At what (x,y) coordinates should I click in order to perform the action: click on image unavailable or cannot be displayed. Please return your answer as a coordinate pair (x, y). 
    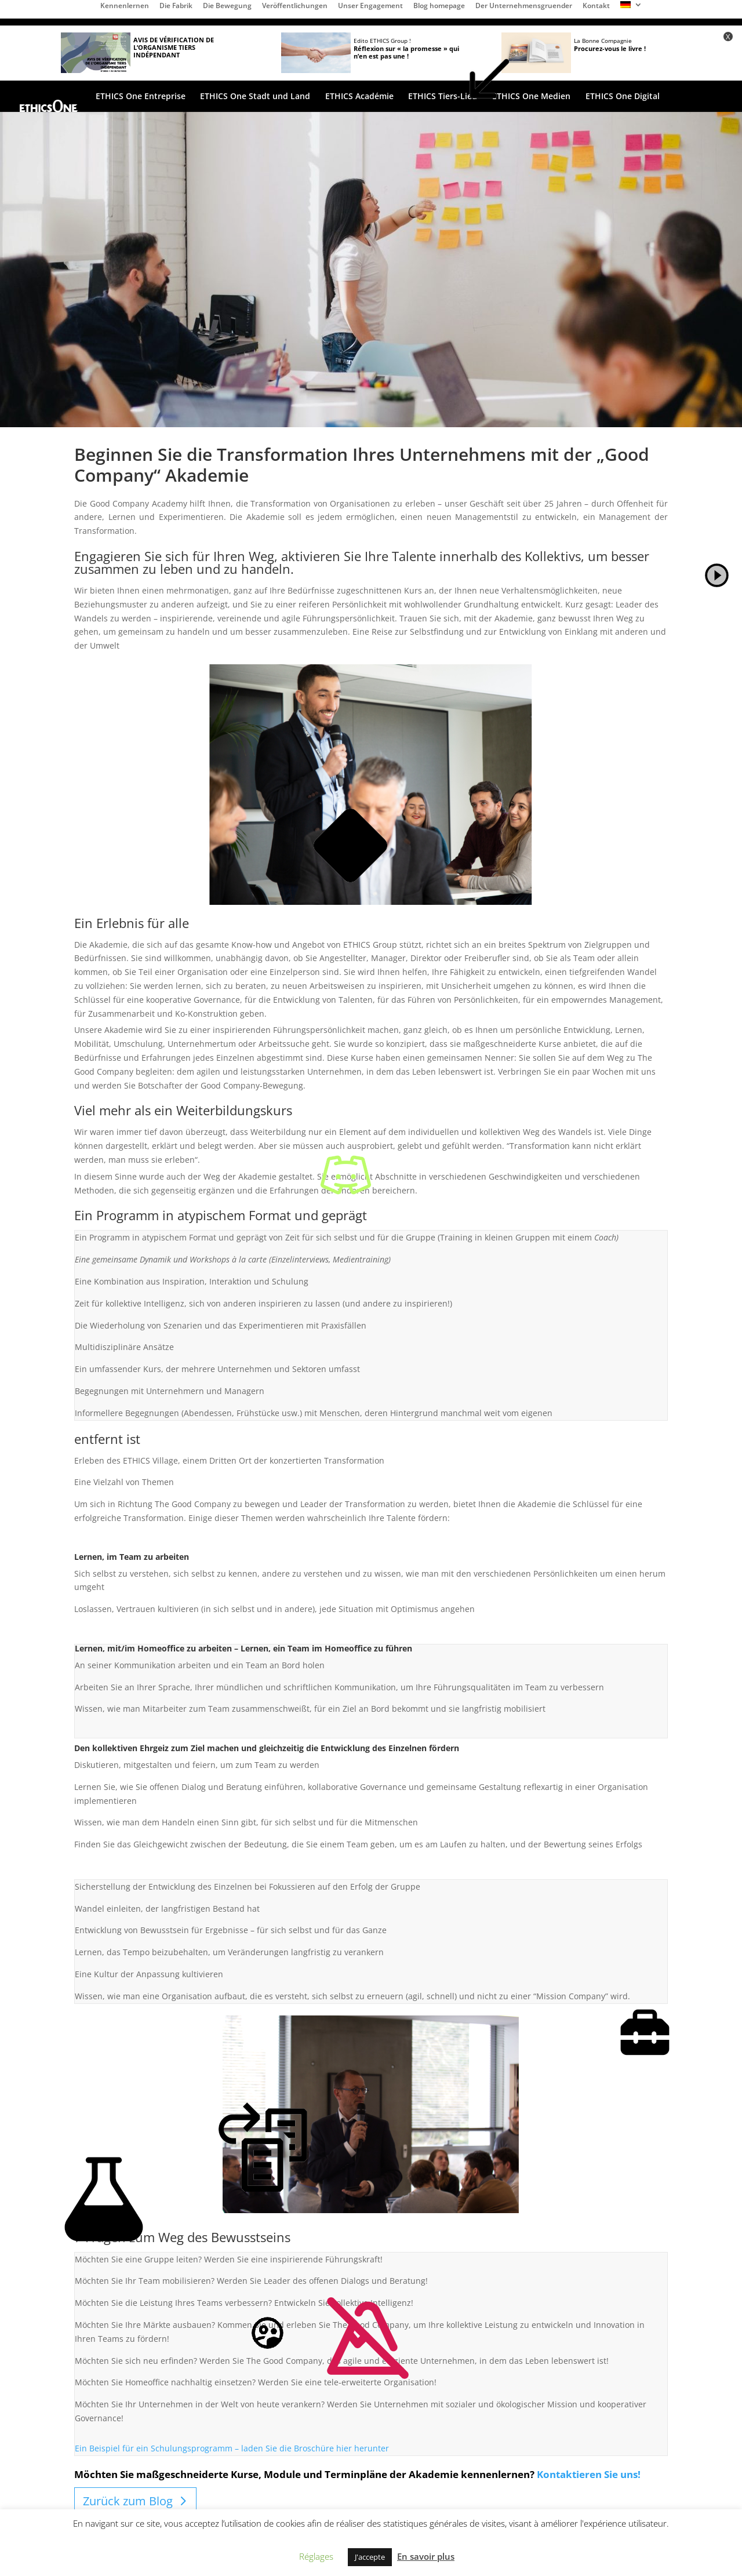
    Looking at the image, I should click on (368, 2338).